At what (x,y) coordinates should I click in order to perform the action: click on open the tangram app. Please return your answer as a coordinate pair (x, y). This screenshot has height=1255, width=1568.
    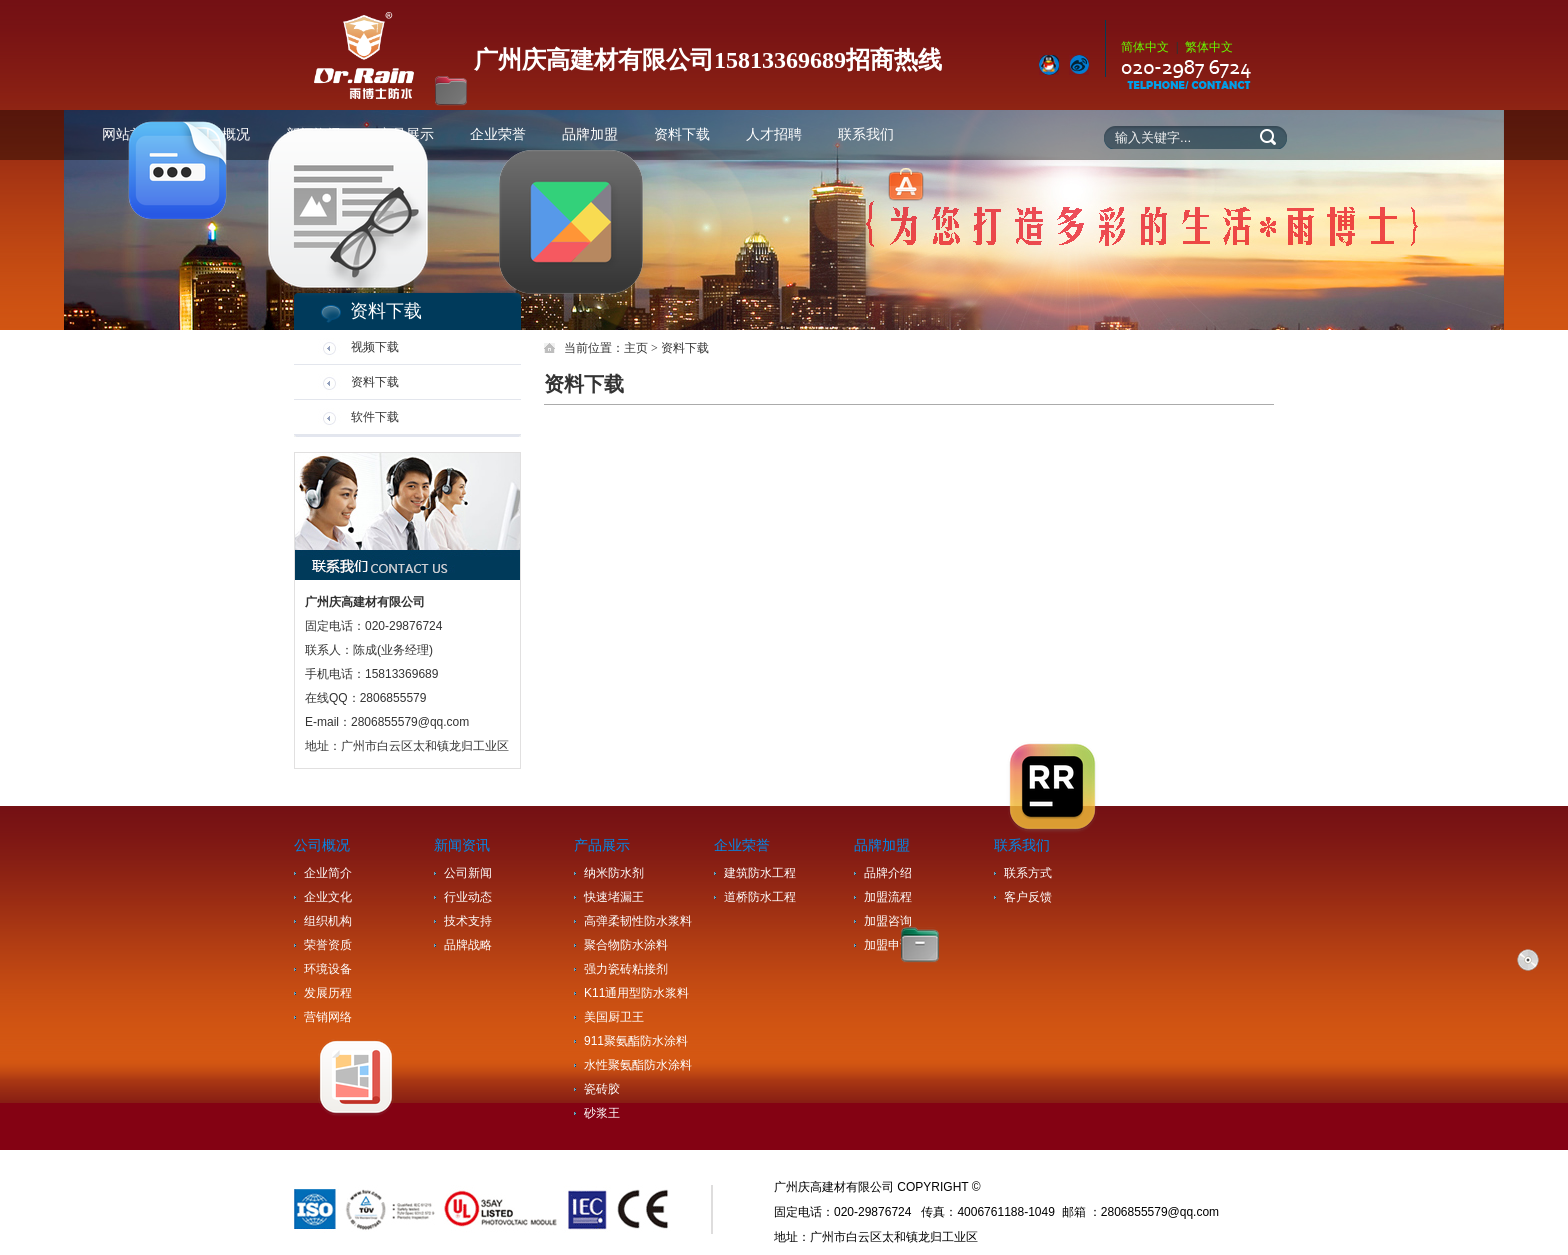
    Looking at the image, I should click on (571, 222).